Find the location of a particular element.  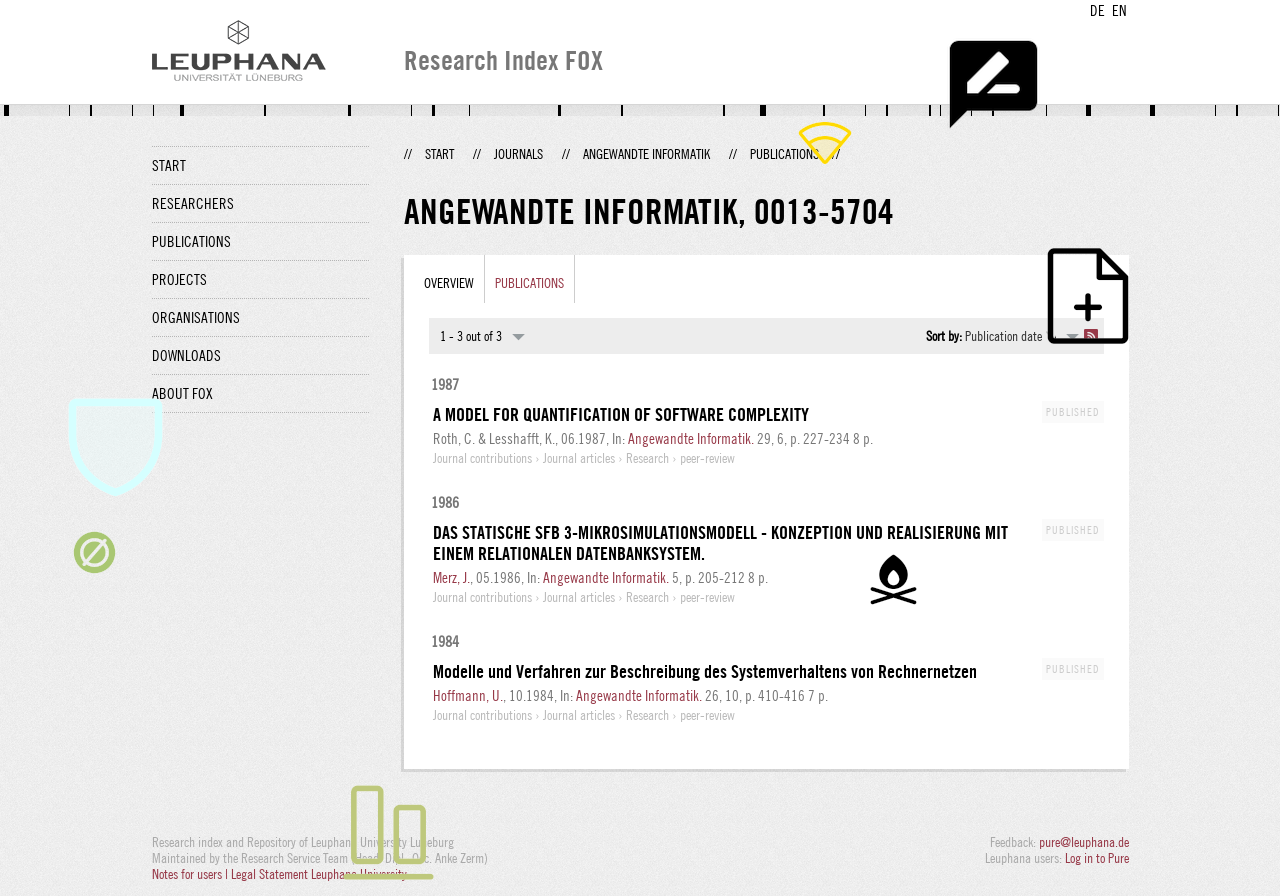

access outdoor or camping-related features is located at coordinates (893, 579).